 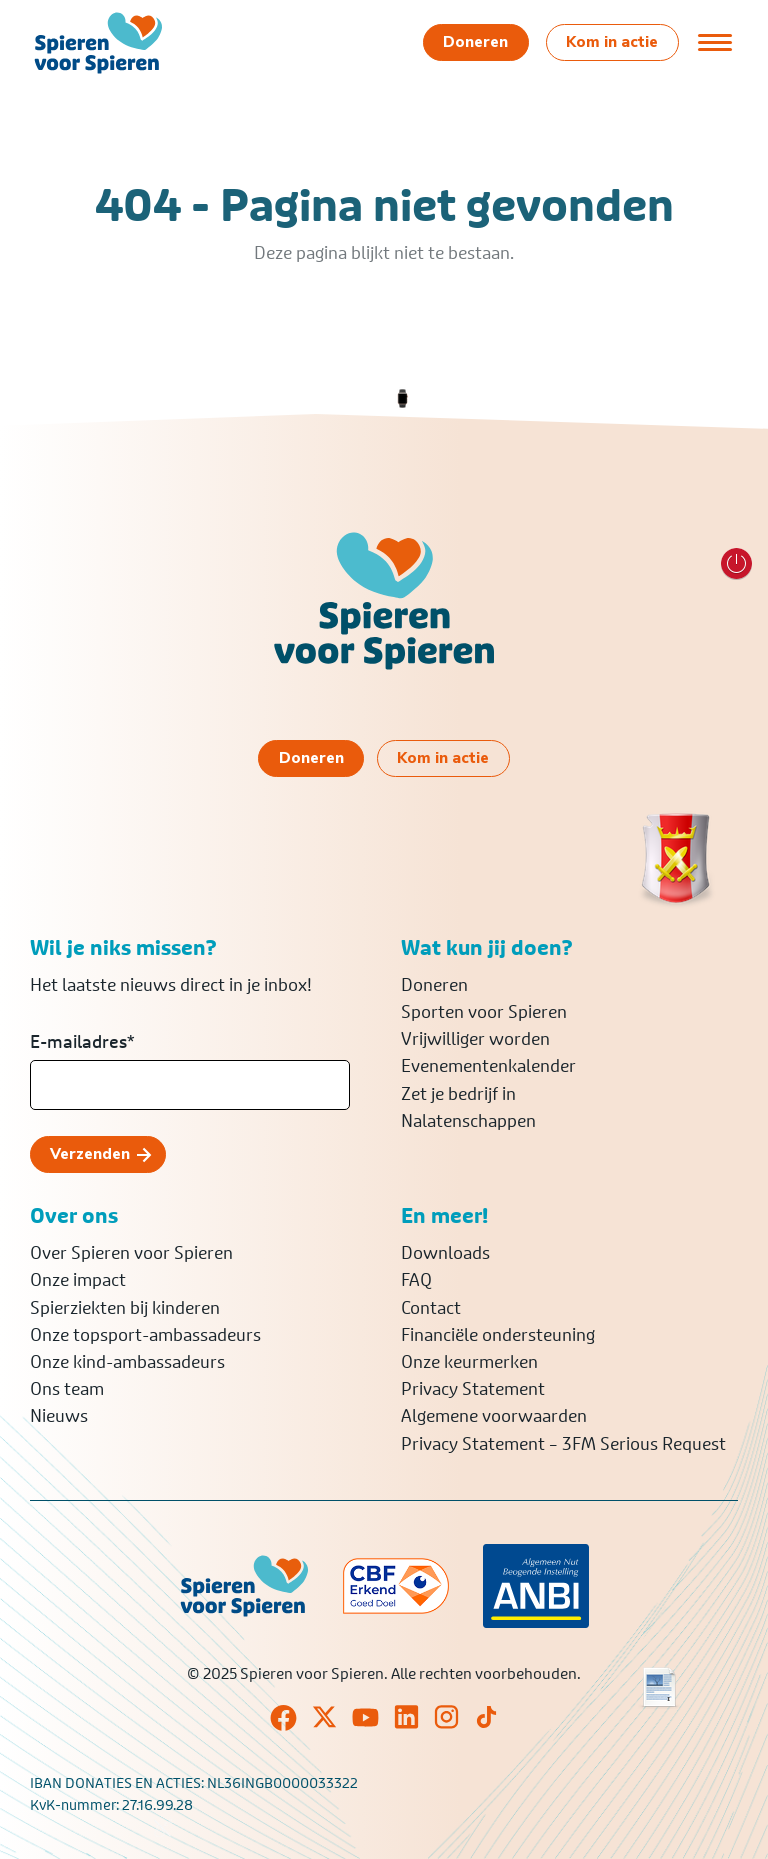 What do you see at coordinates (676, 859) in the screenshot?
I see `indicates high security status or strong protection level` at bounding box center [676, 859].